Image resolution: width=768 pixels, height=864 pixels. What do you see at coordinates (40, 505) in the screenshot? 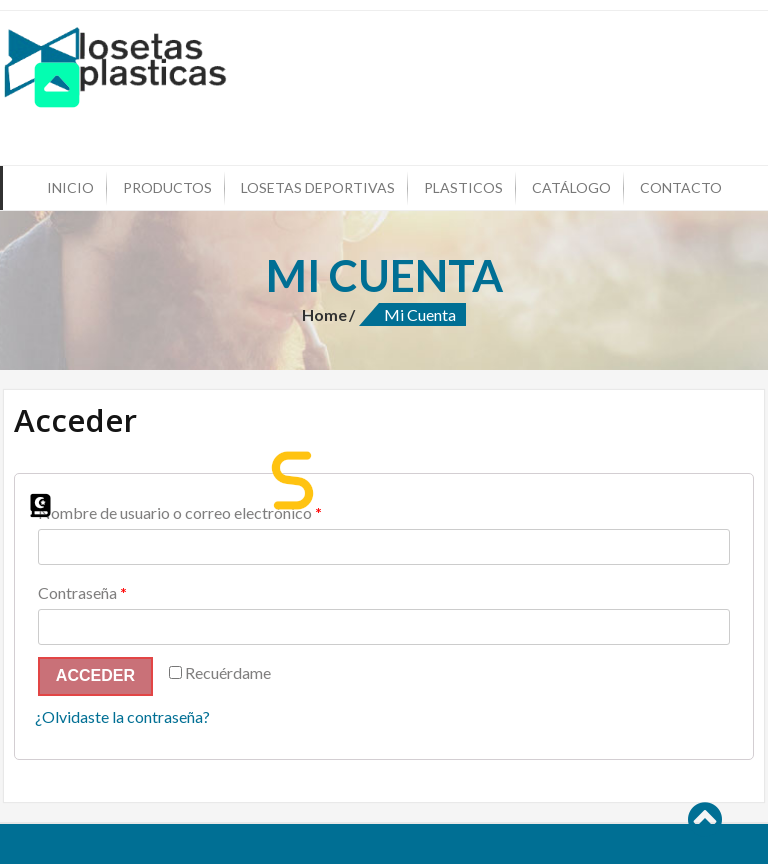
I see `access quran or islamic religious text` at bounding box center [40, 505].